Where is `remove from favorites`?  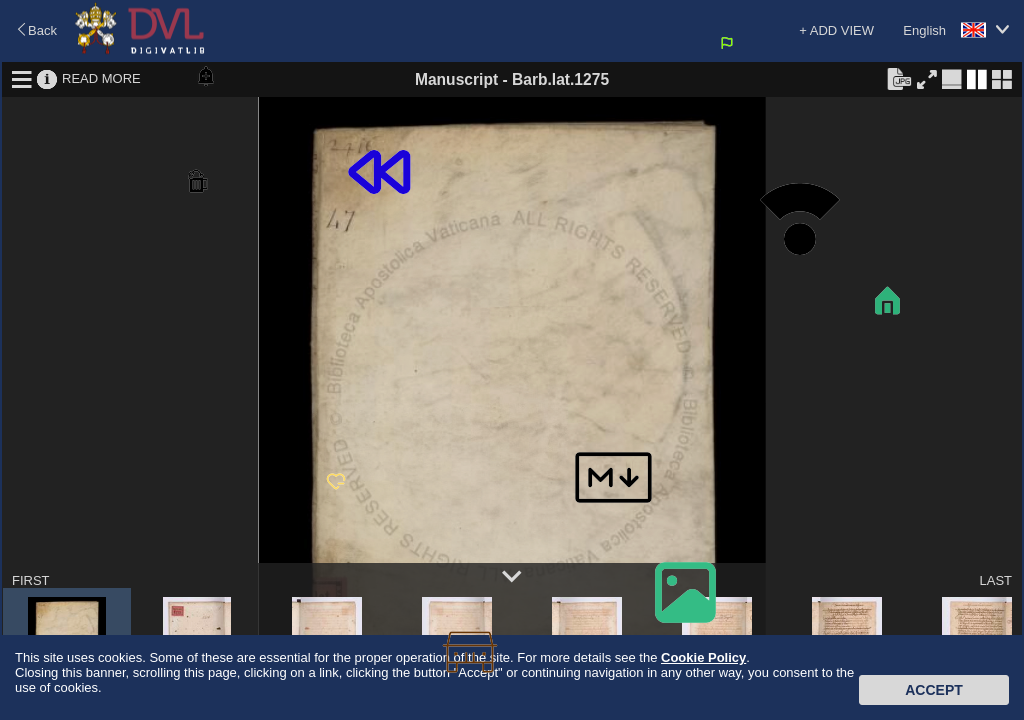
remove from favorites is located at coordinates (336, 481).